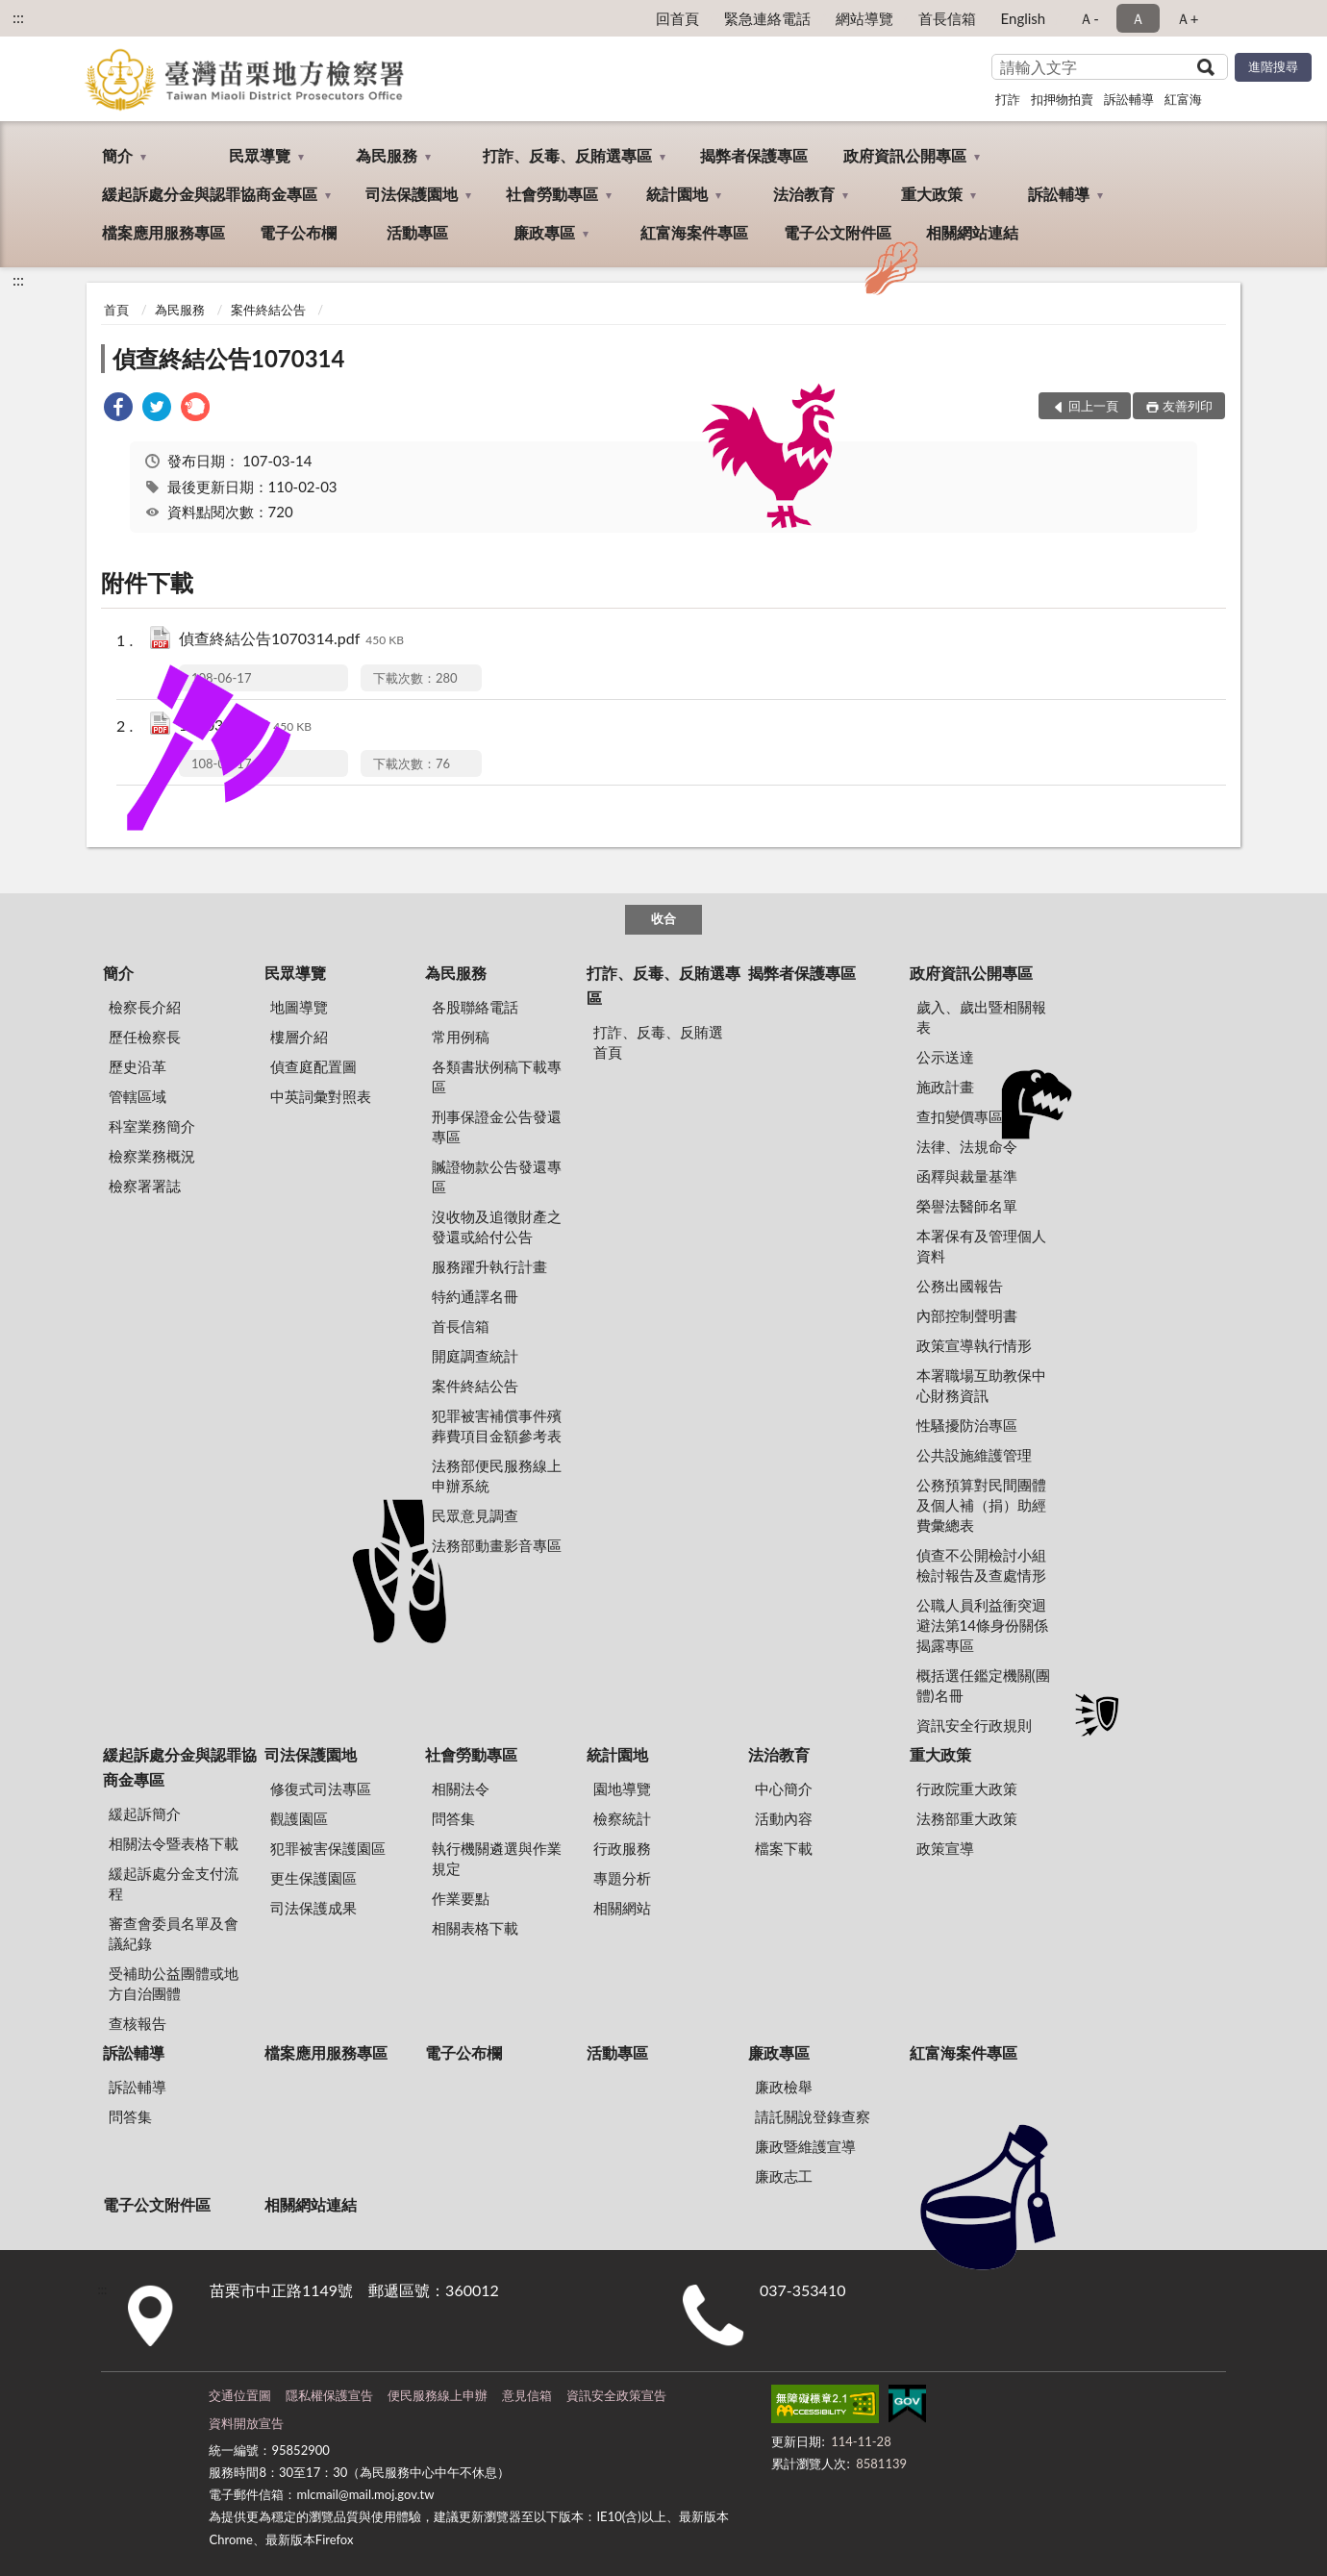 This screenshot has width=1327, height=2576. Describe the element at coordinates (1037, 1104) in the screenshot. I see `dinosaur or t-rex character selection` at that location.